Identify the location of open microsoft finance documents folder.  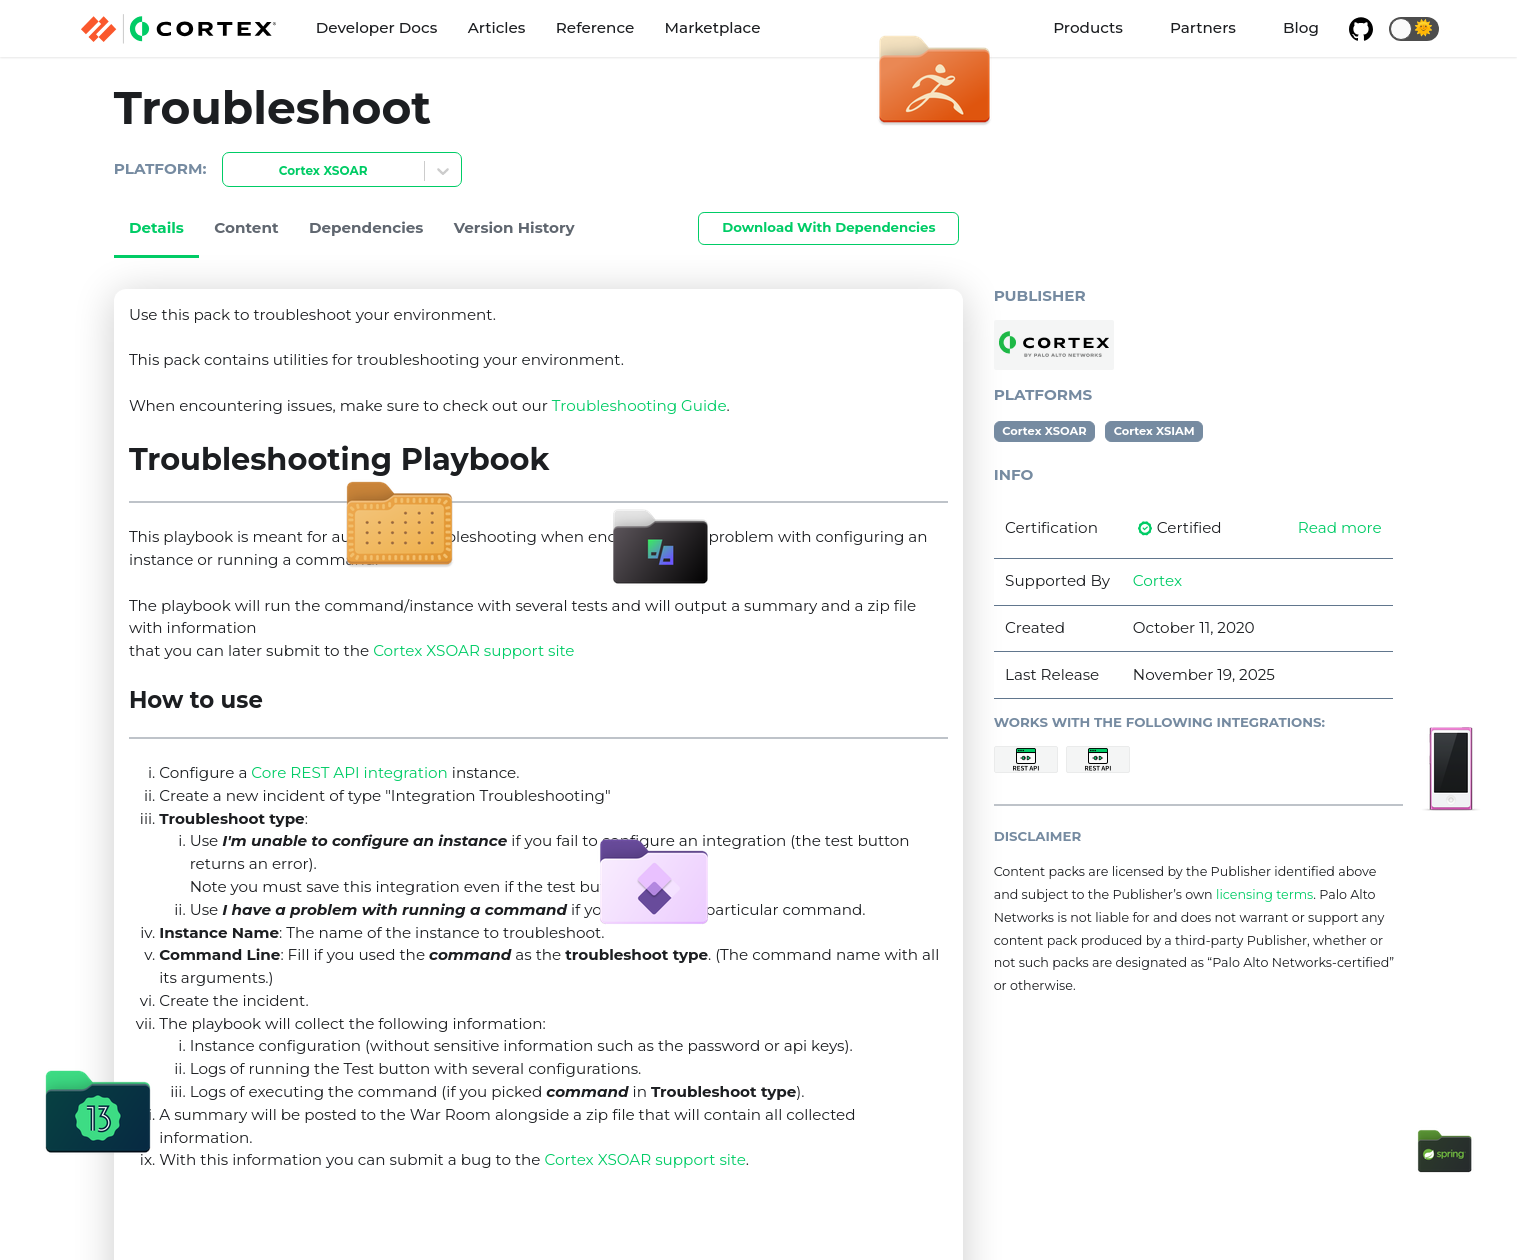
(653, 884).